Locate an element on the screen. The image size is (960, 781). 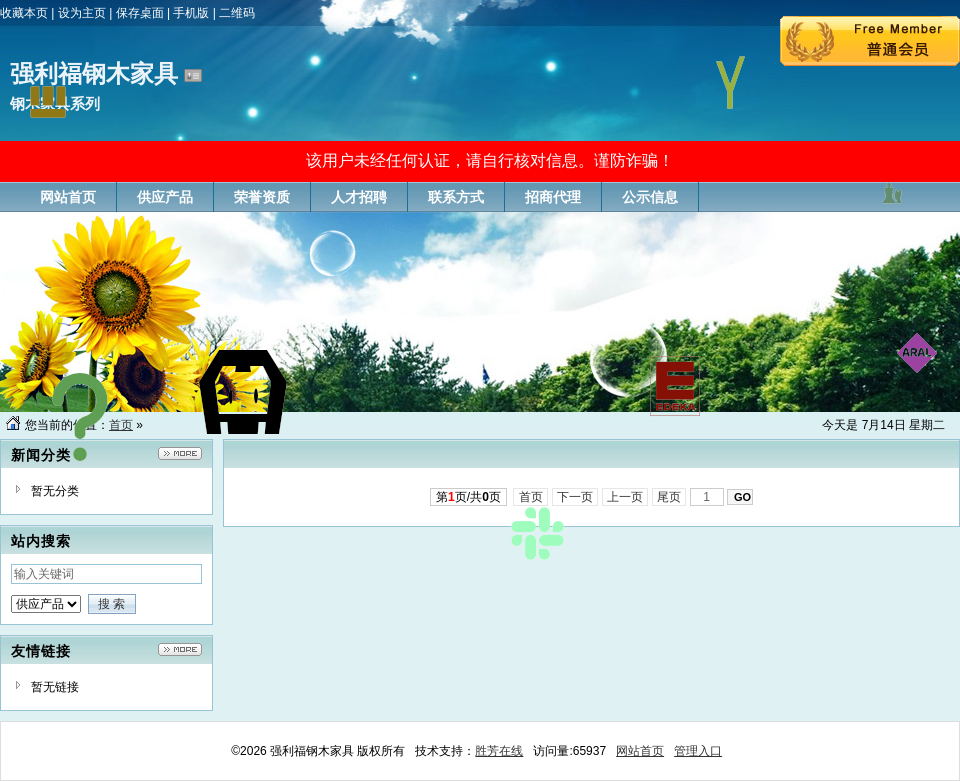
apache cordova framework logo is located at coordinates (243, 392).